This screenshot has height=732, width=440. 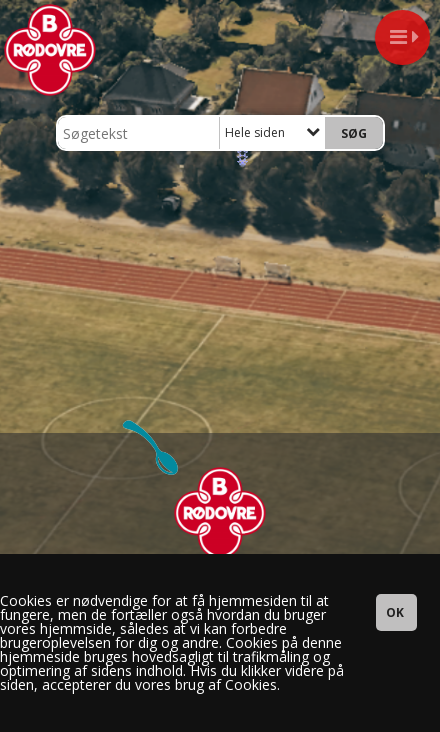 What do you see at coordinates (242, 158) in the screenshot?
I see `indicates a process is complete and ready to proceed` at bounding box center [242, 158].